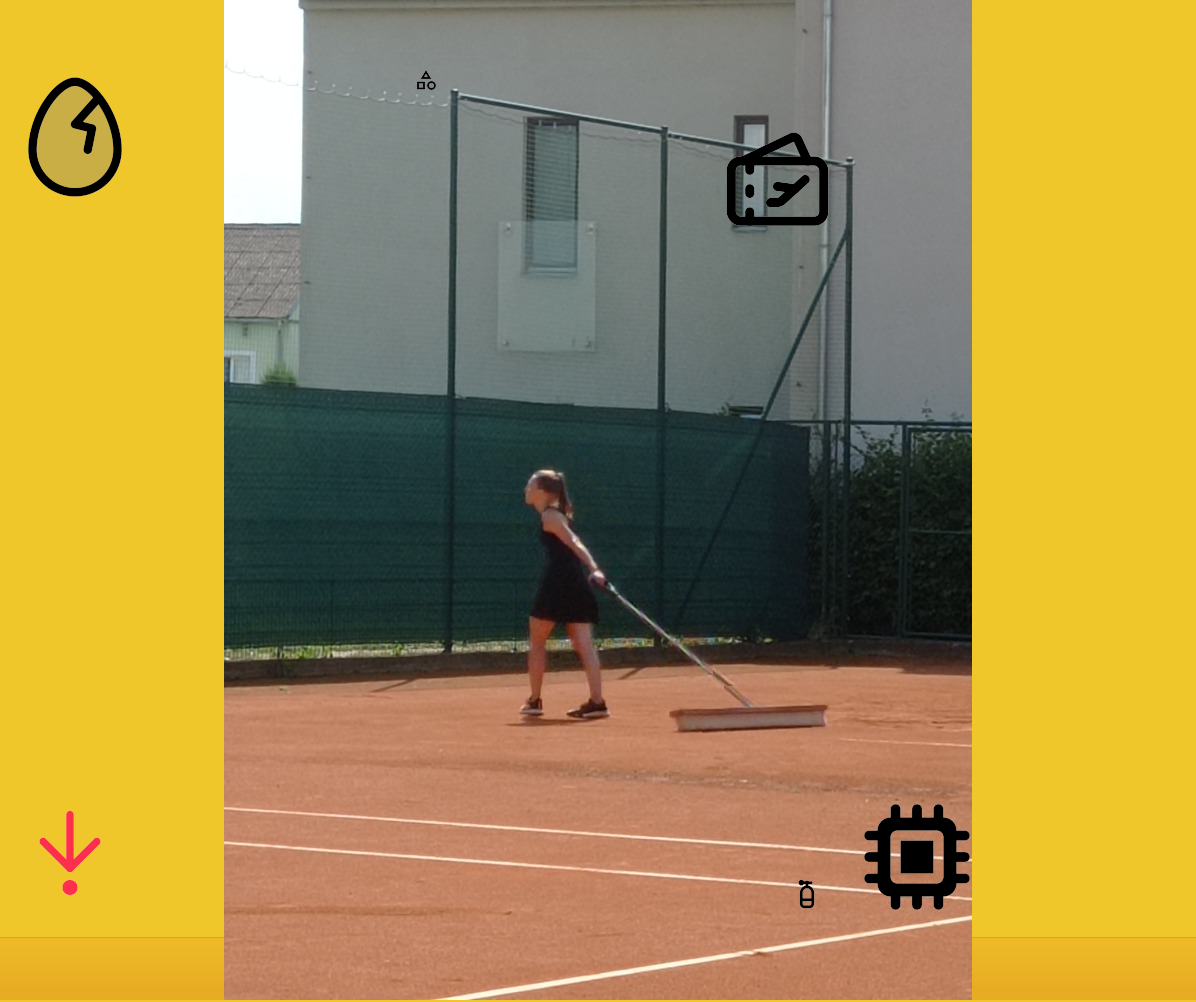 This screenshot has height=1002, width=1196. I want to click on indicates a cracked or broken item, so click(75, 137).